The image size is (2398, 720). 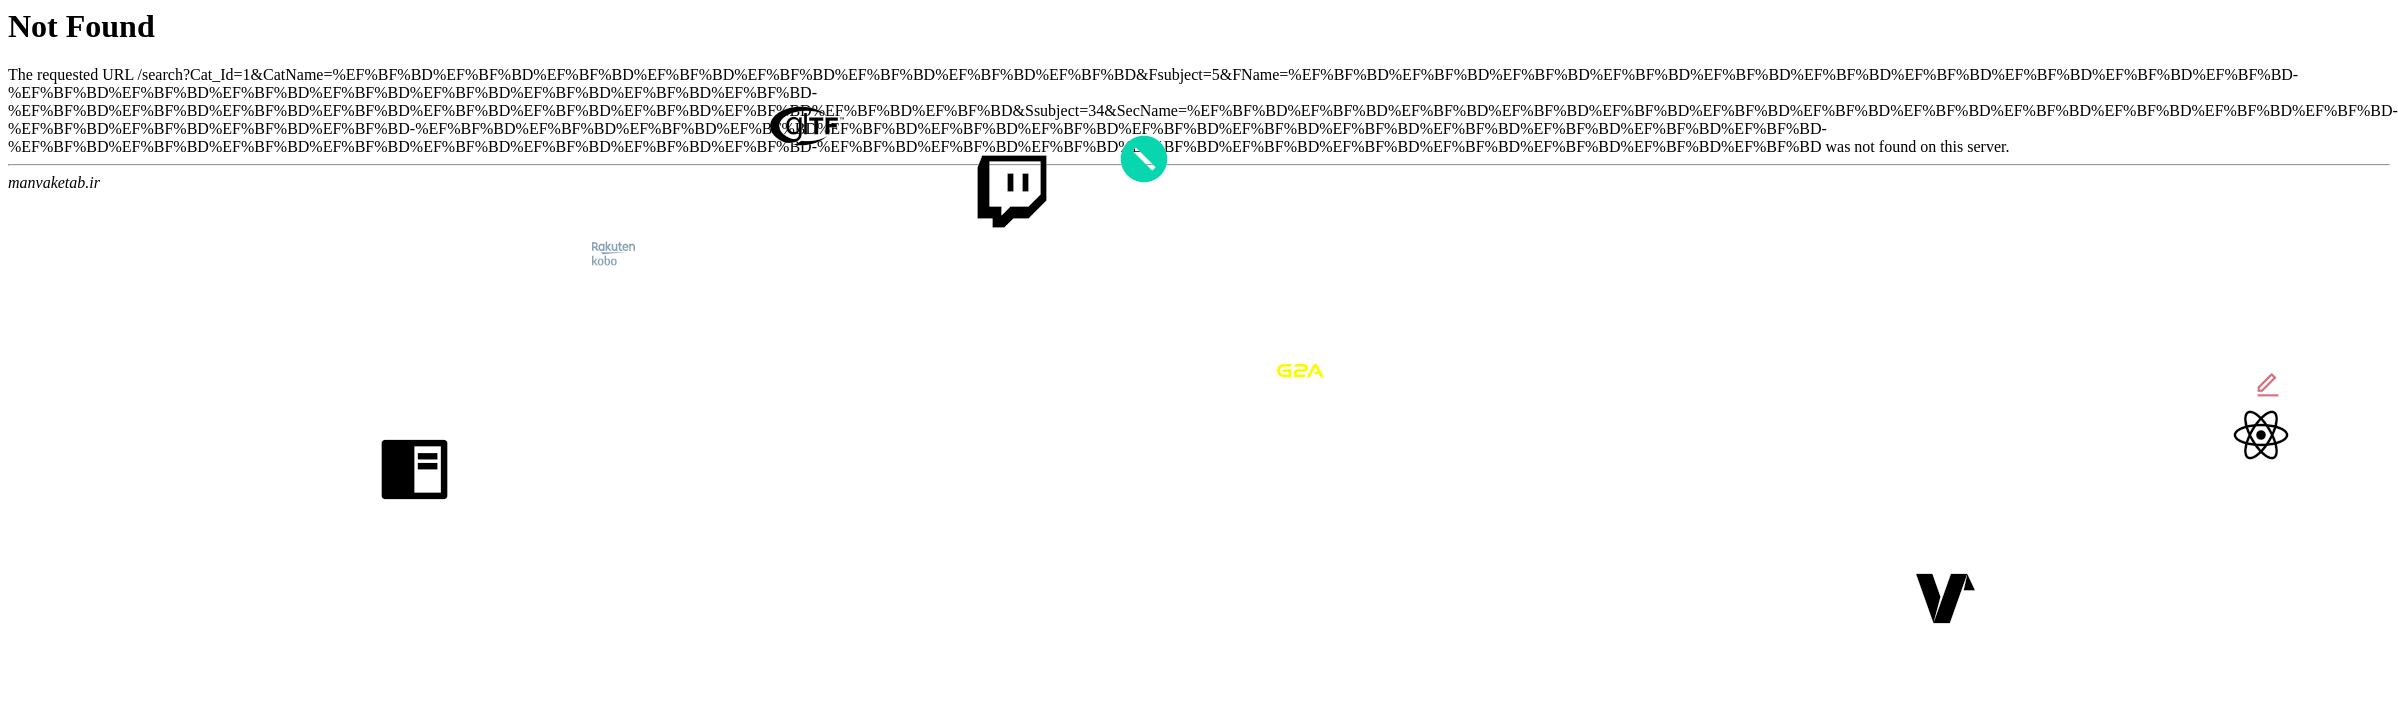 What do you see at coordinates (2261, 435) in the screenshot?
I see `react.js framework logo` at bounding box center [2261, 435].